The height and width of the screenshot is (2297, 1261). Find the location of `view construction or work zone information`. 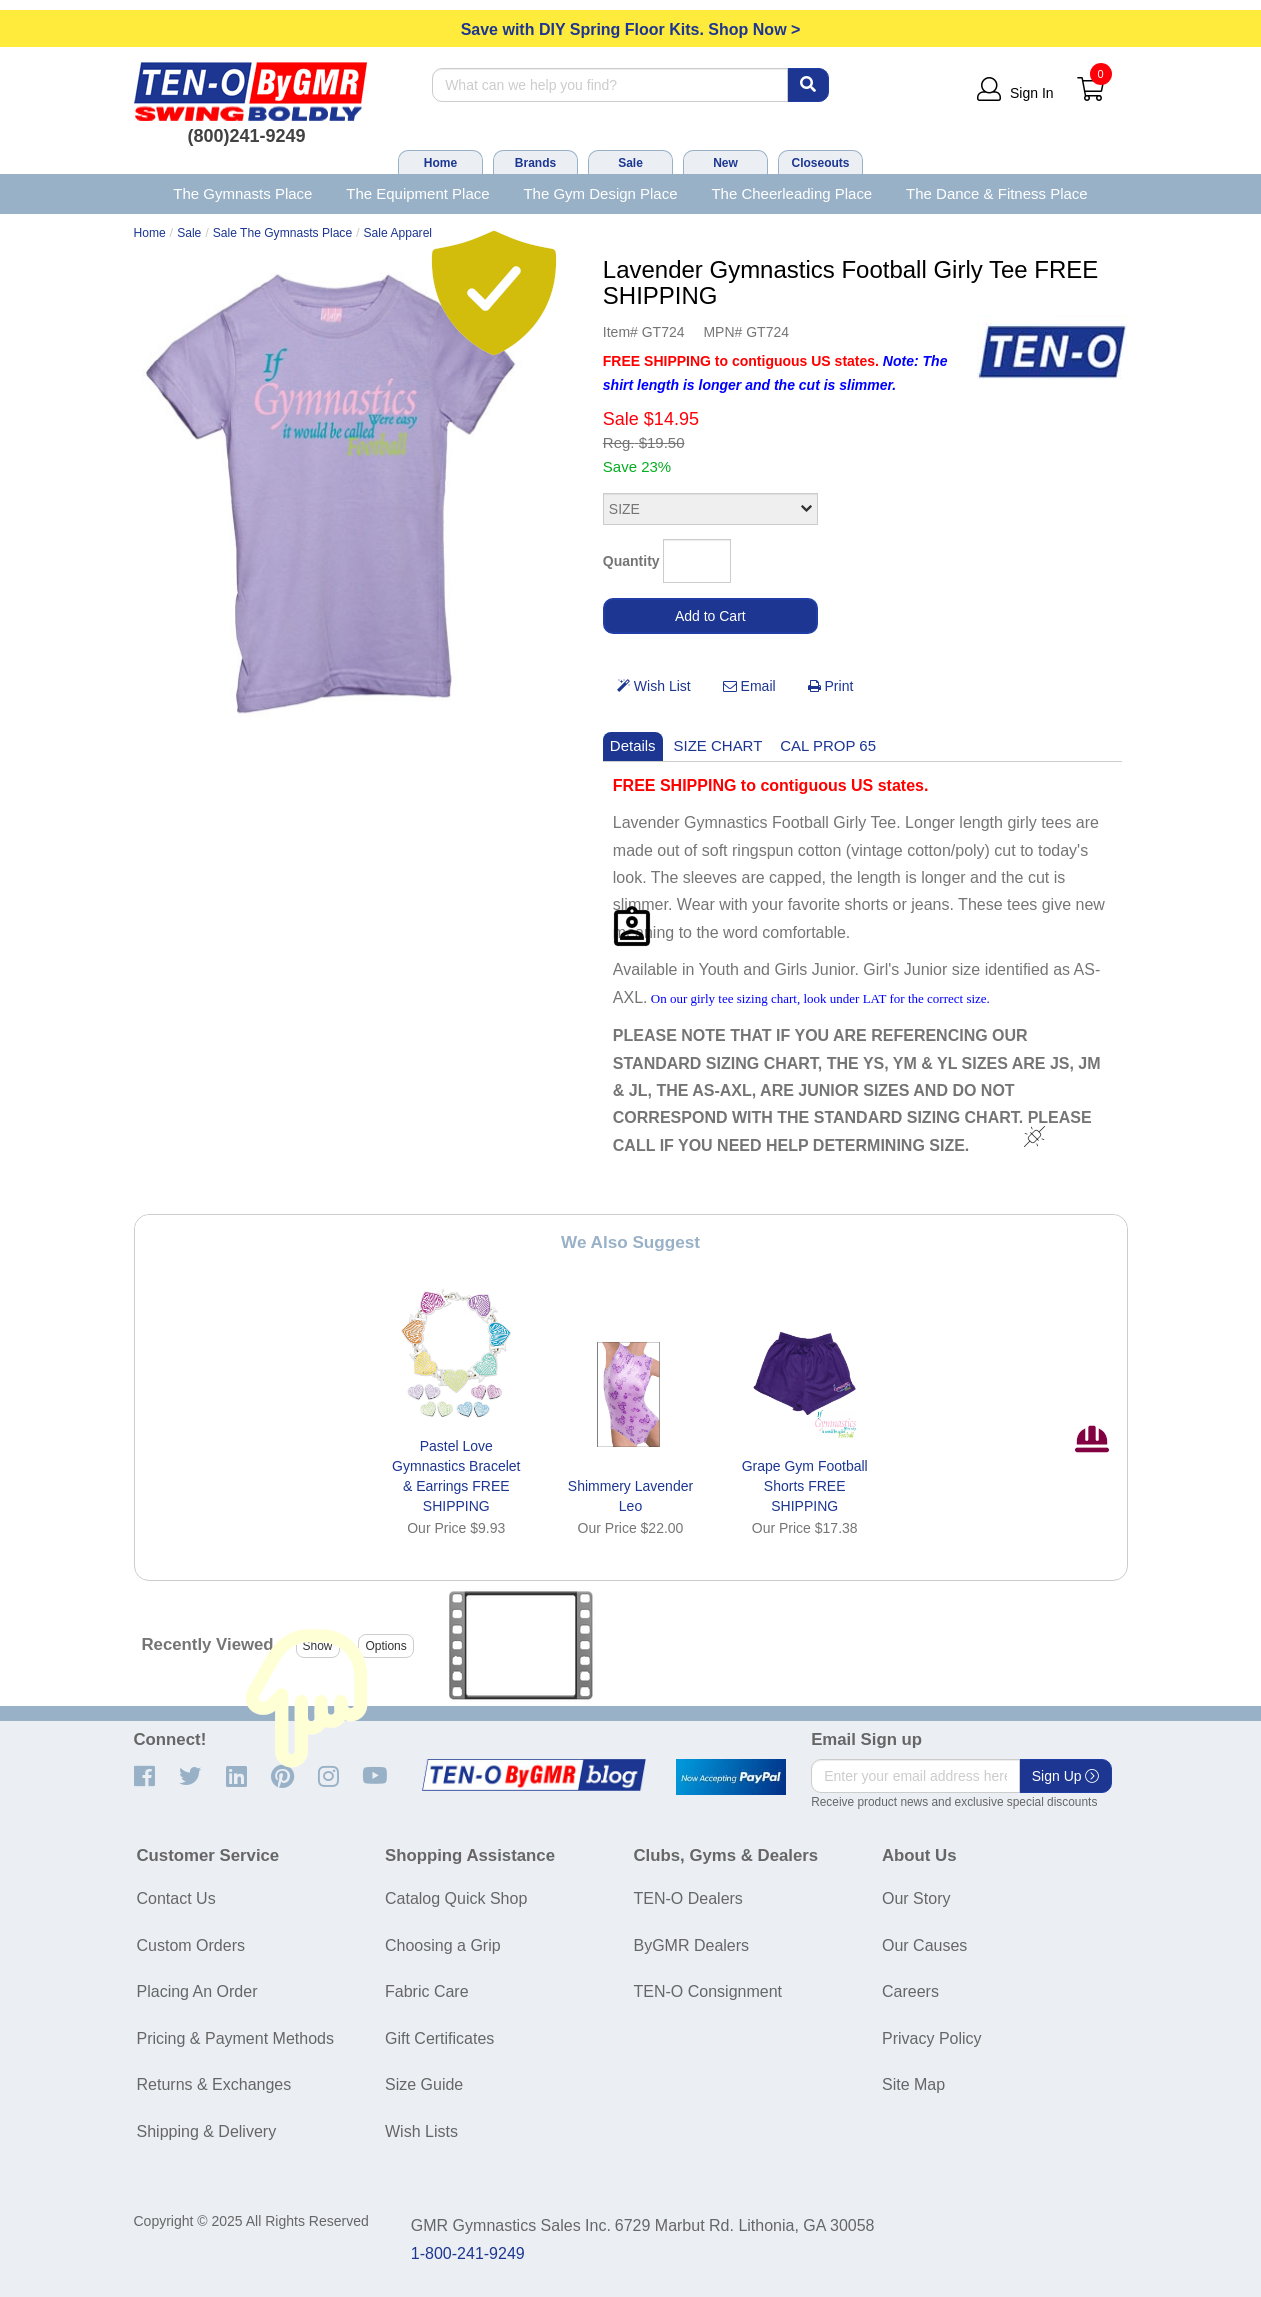

view construction or work zone information is located at coordinates (1092, 1439).